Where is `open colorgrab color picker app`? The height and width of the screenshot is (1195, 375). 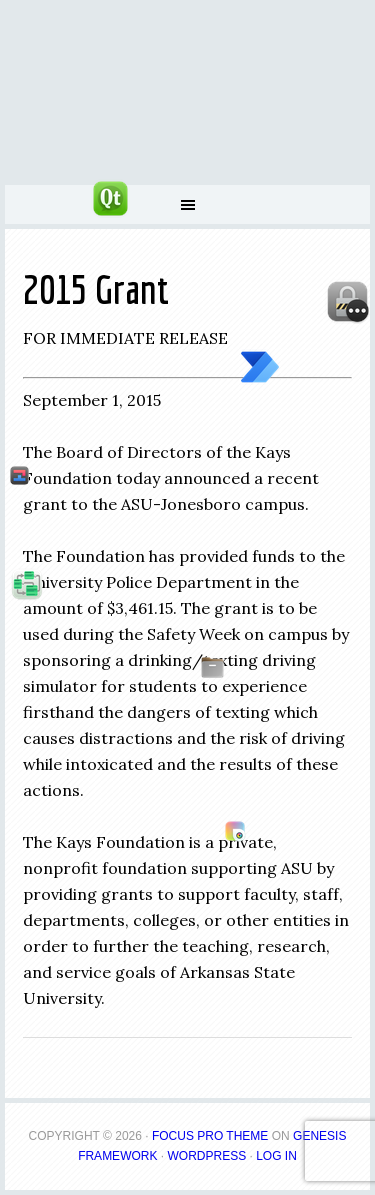
open colorgrab color picker app is located at coordinates (235, 831).